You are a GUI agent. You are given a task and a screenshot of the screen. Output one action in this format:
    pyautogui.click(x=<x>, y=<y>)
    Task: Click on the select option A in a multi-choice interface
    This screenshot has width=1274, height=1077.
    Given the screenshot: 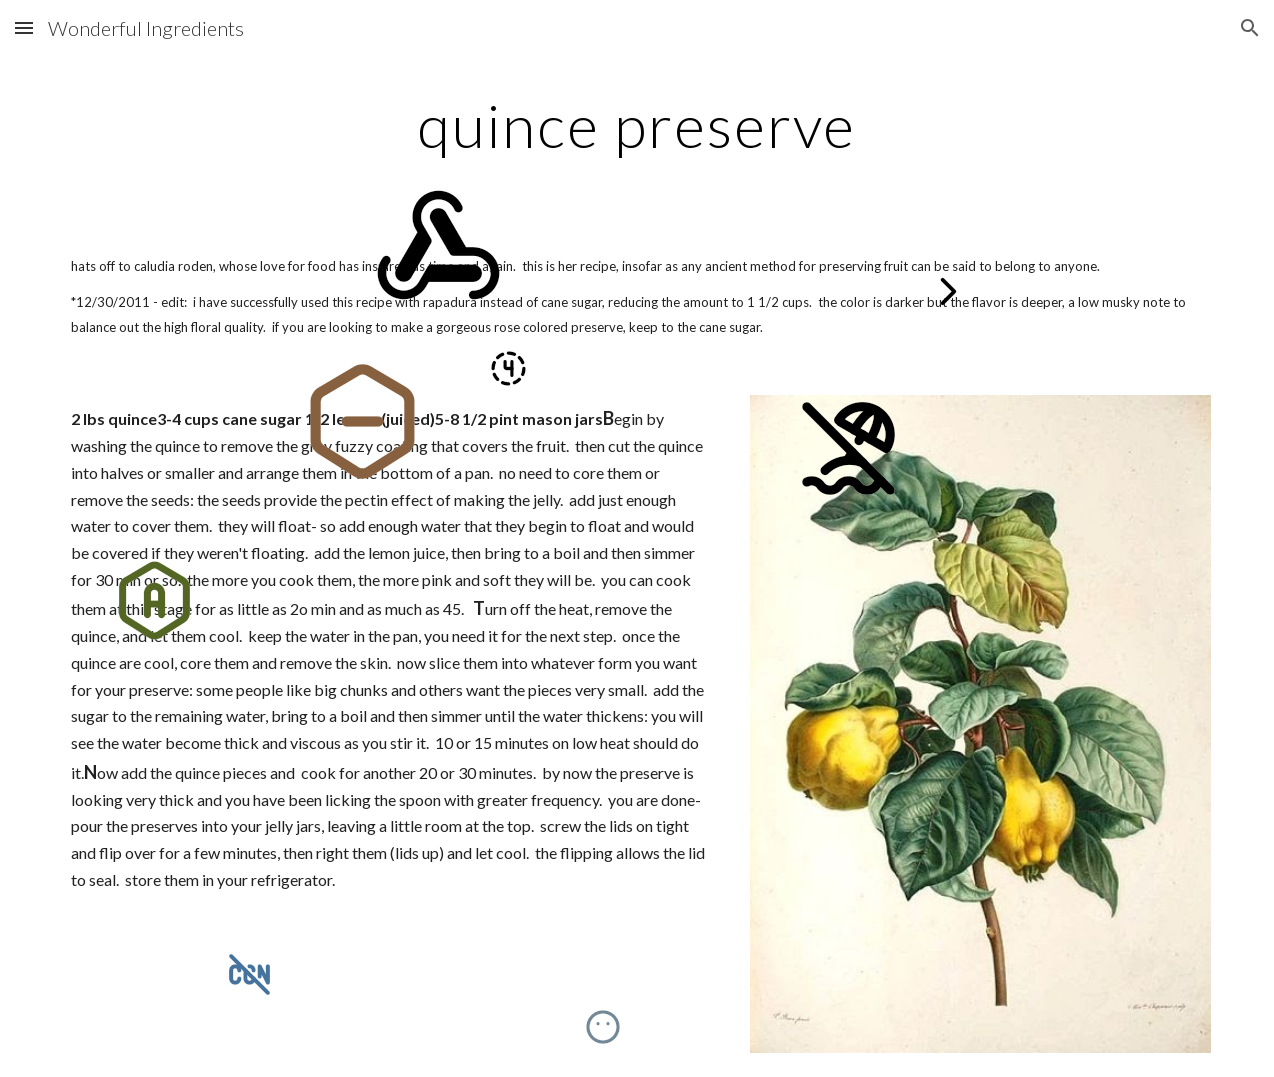 What is the action you would take?
    pyautogui.click(x=154, y=600)
    